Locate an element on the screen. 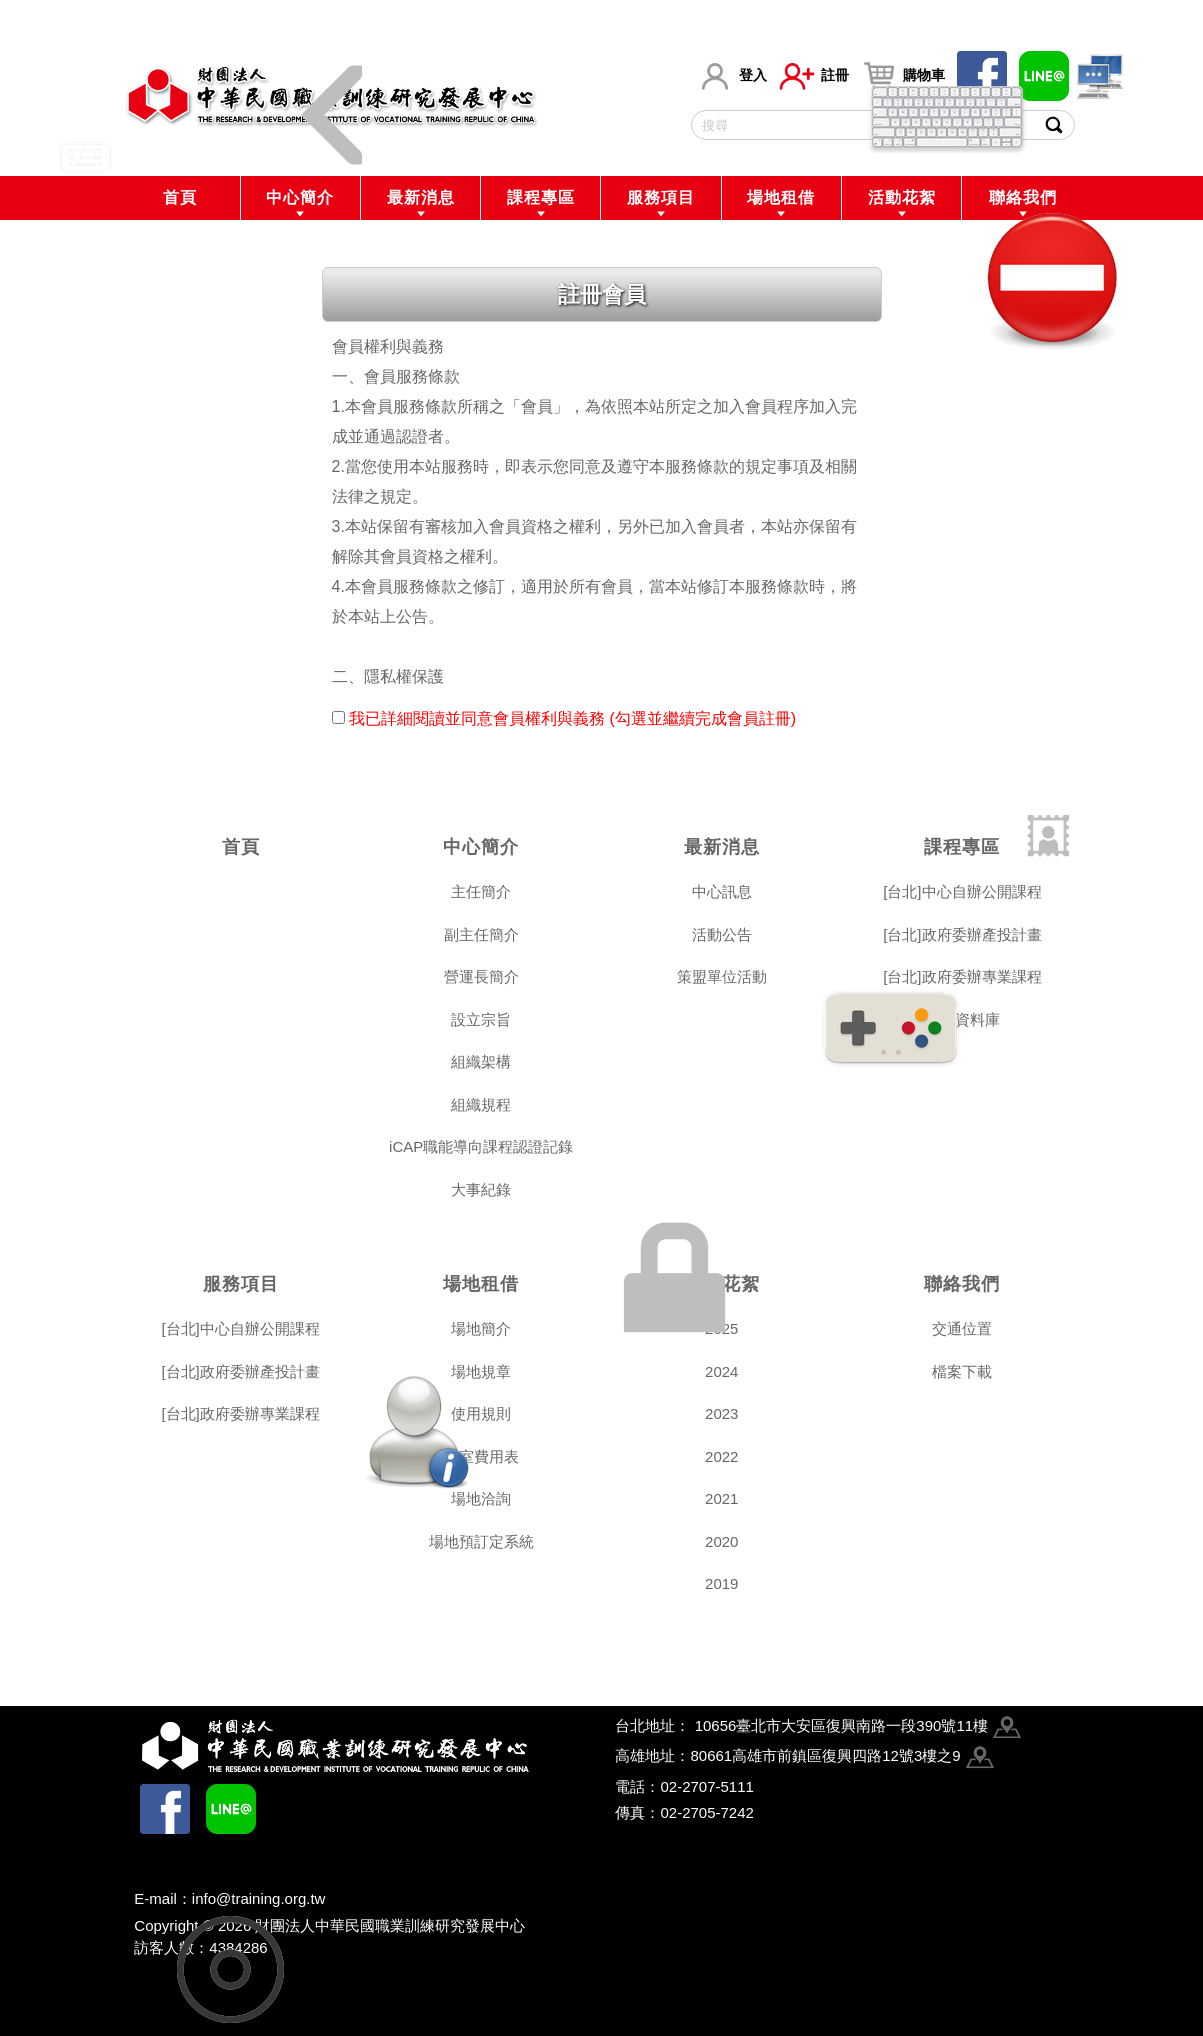  indicates data is being transmitted over the network is located at coordinates (1099, 76).